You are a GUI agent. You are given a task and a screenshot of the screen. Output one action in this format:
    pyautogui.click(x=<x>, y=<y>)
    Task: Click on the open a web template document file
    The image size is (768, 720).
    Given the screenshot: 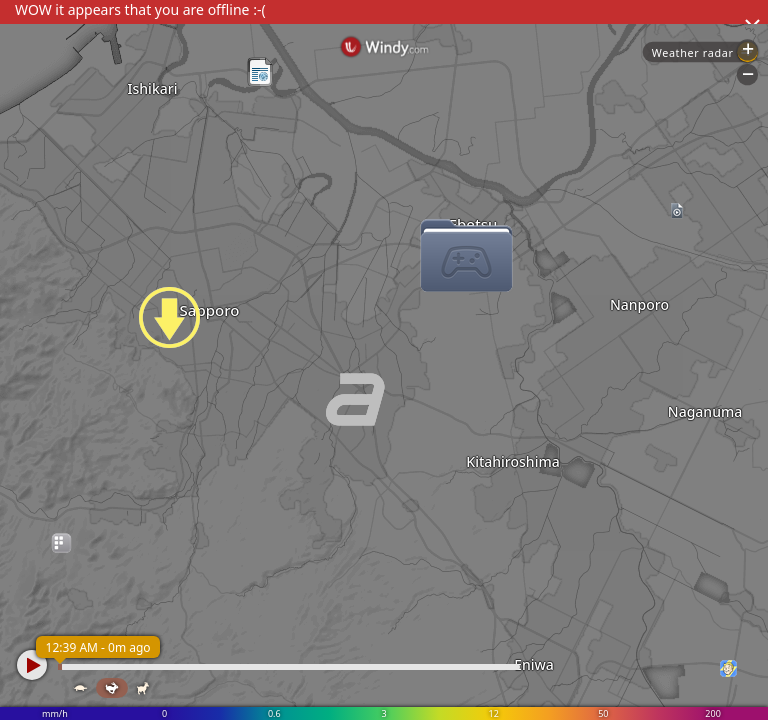 What is the action you would take?
    pyautogui.click(x=260, y=72)
    